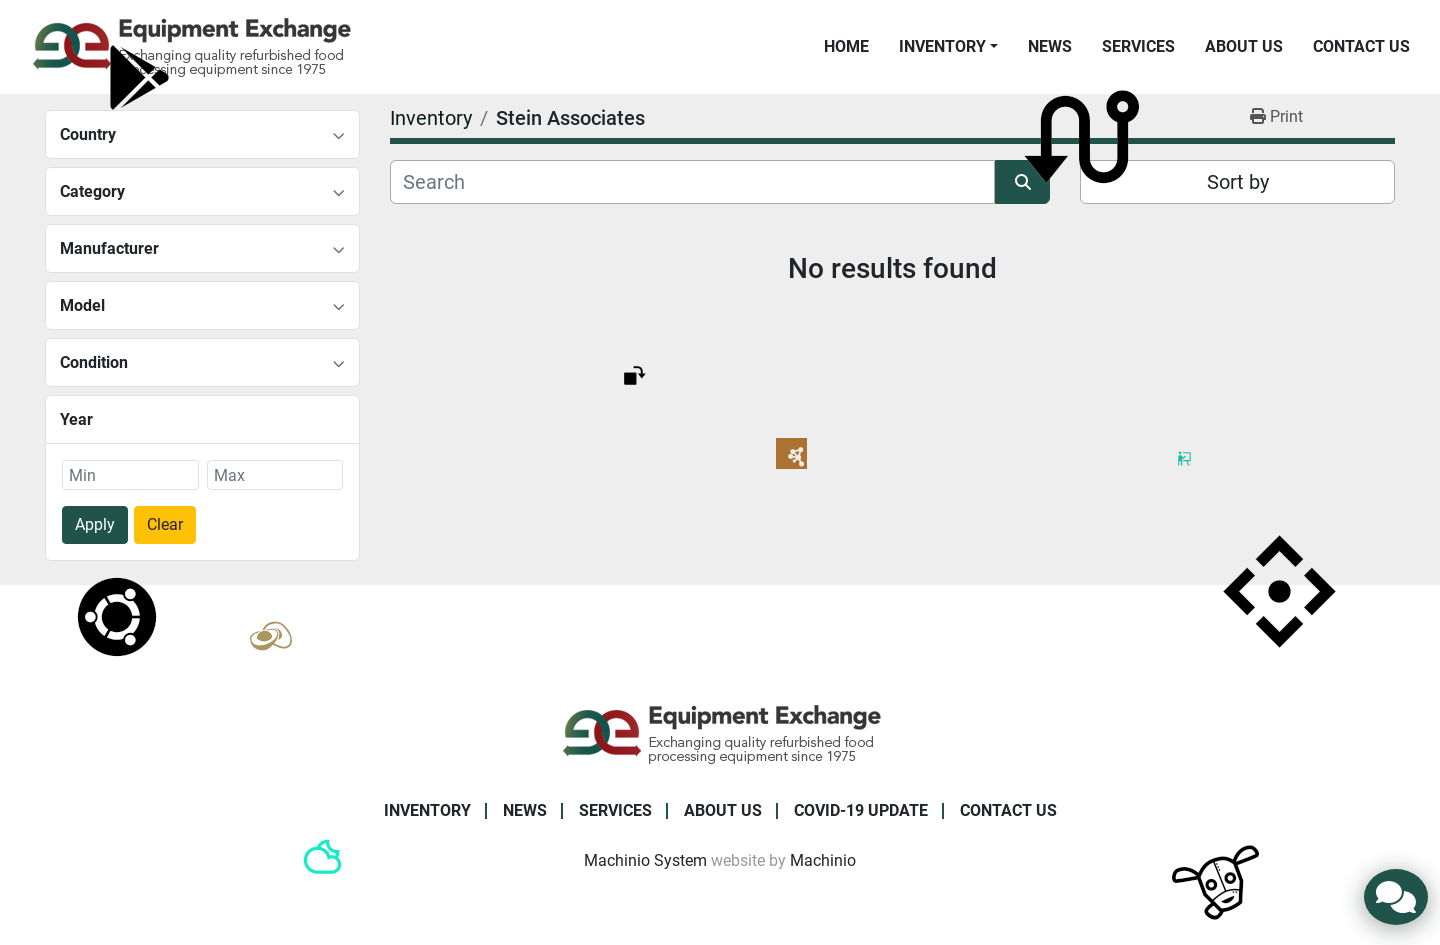  What do you see at coordinates (1084, 139) in the screenshot?
I see `view navigation route between two points` at bounding box center [1084, 139].